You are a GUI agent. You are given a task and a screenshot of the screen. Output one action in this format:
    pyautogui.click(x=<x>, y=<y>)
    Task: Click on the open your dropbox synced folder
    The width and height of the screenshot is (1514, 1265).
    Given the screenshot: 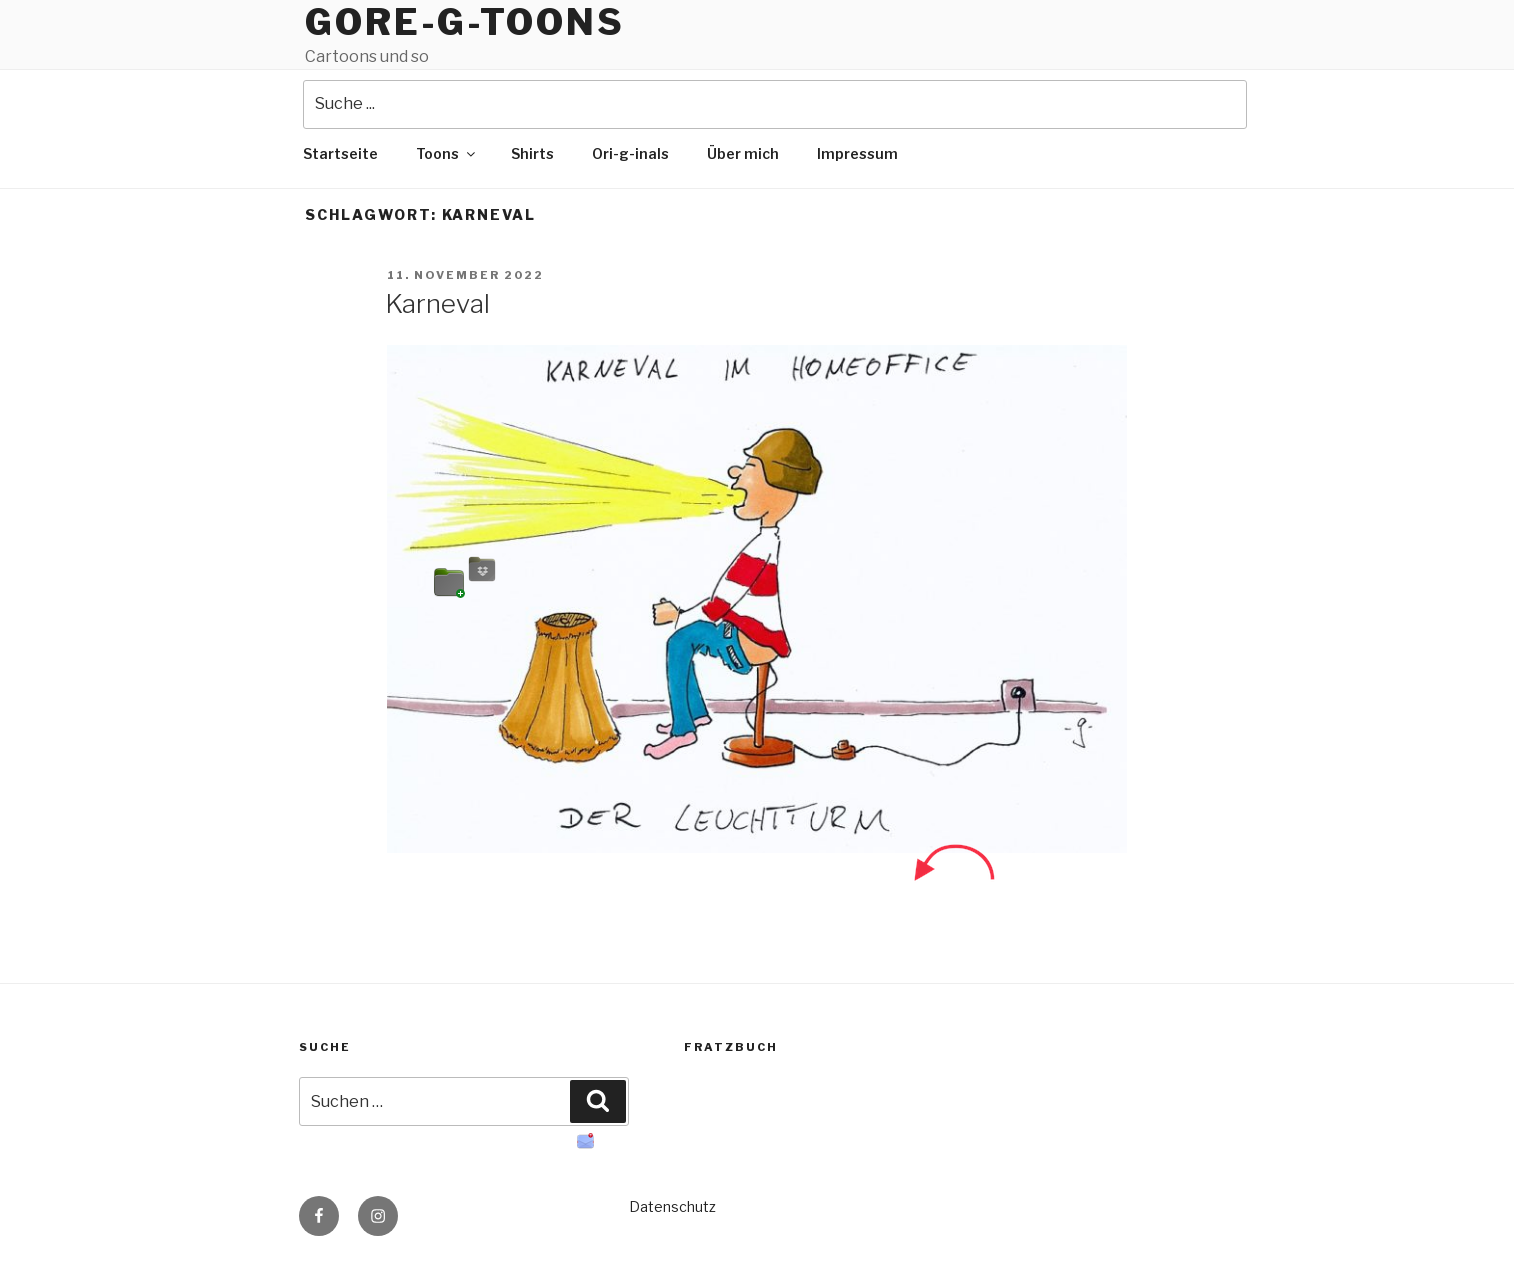 What is the action you would take?
    pyautogui.click(x=482, y=569)
    